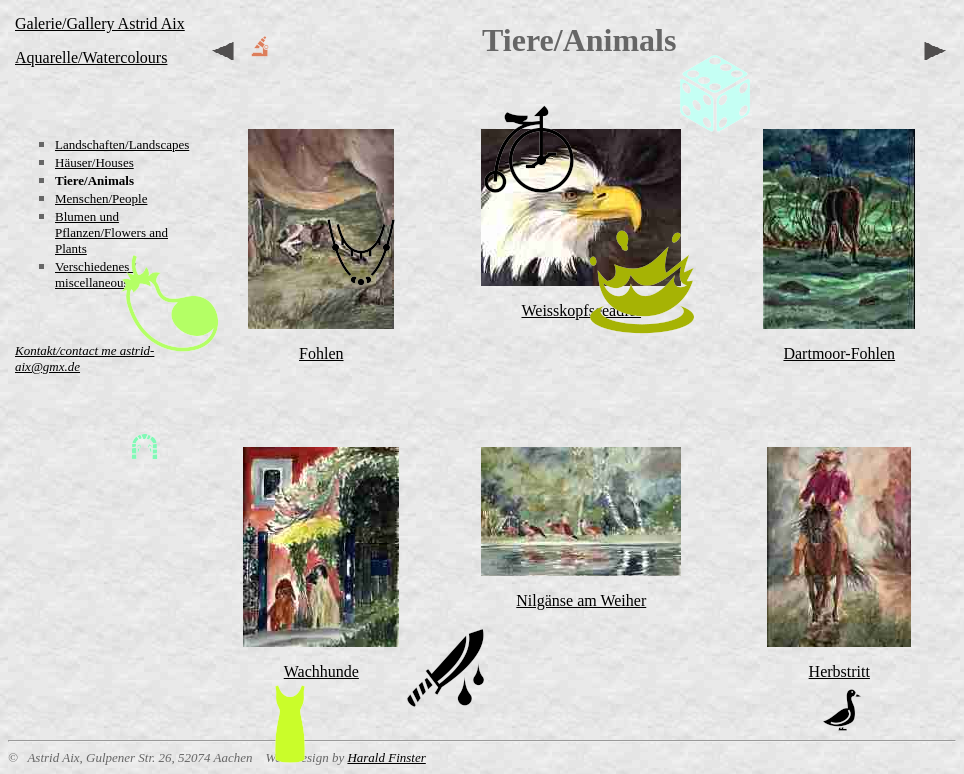 The width and height of the screenshot is (964, 774). Describe the element at coordinates (361, 252) in the screenshot. I see `view jewelry or accessories in inventory` at that location.